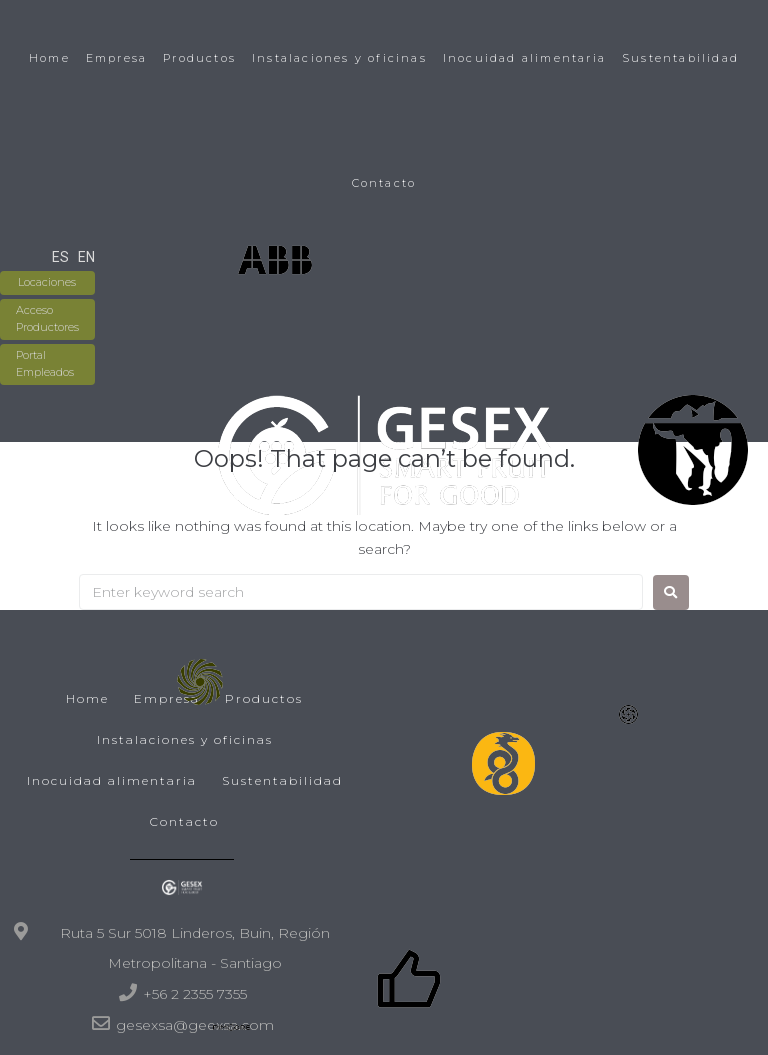 Image resolution: width=768 pixels, height=1055 pixels. What do you see at coordinates (693, 450) in the screenshot?
I see `open wikisource website` at bounding box center [693, 450].